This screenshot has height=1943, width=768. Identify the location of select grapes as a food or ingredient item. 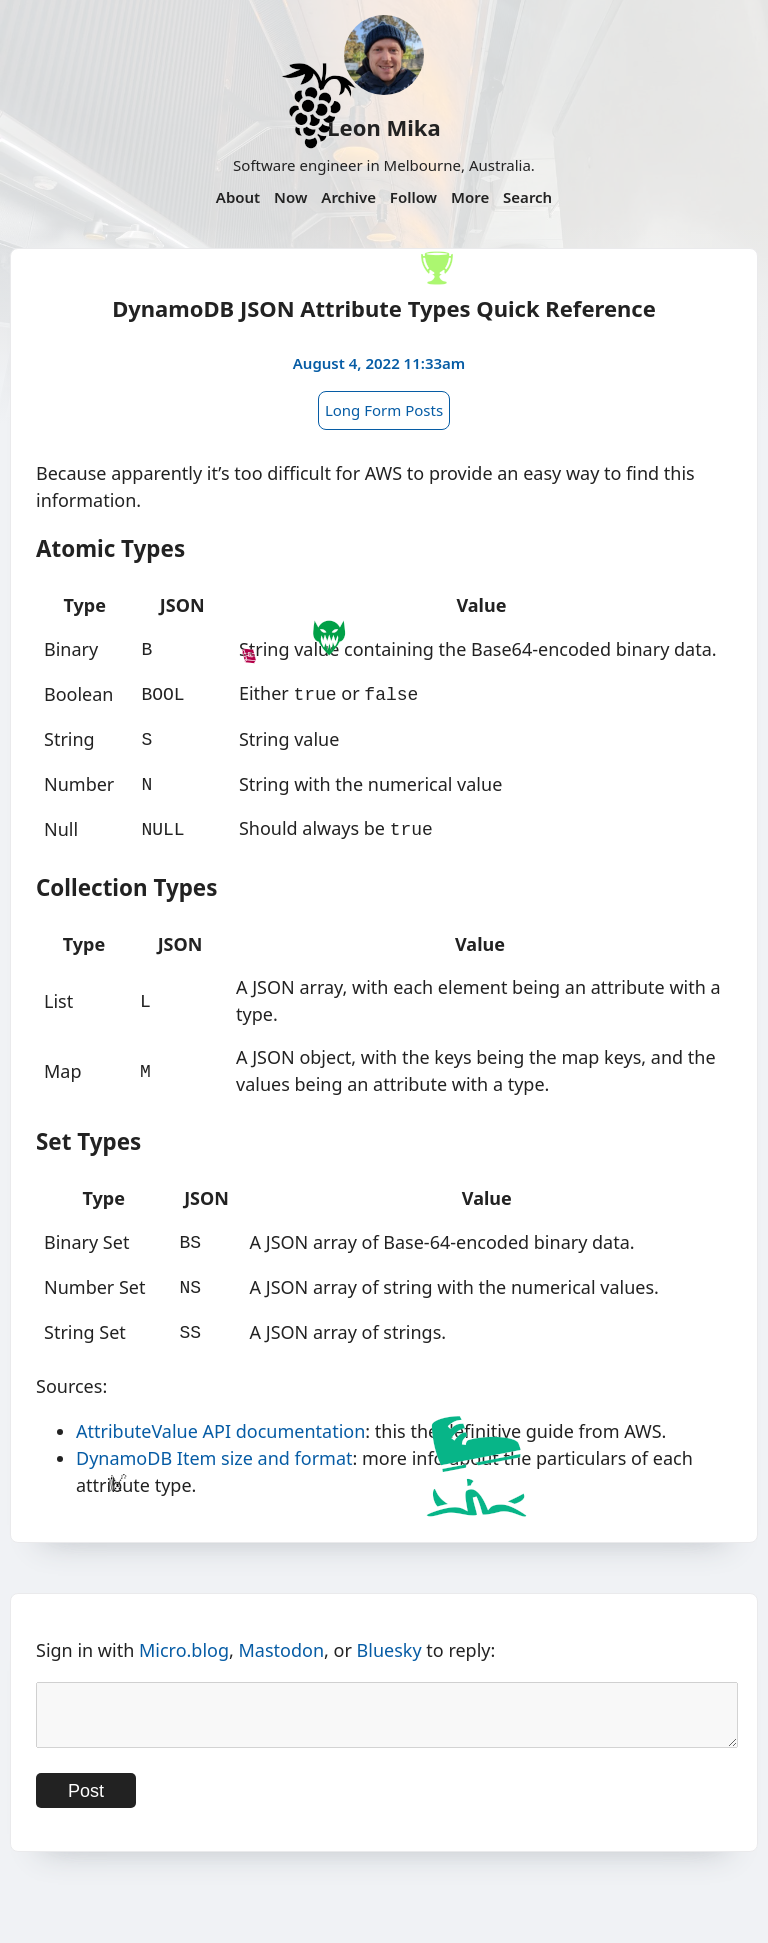
(319, 106).